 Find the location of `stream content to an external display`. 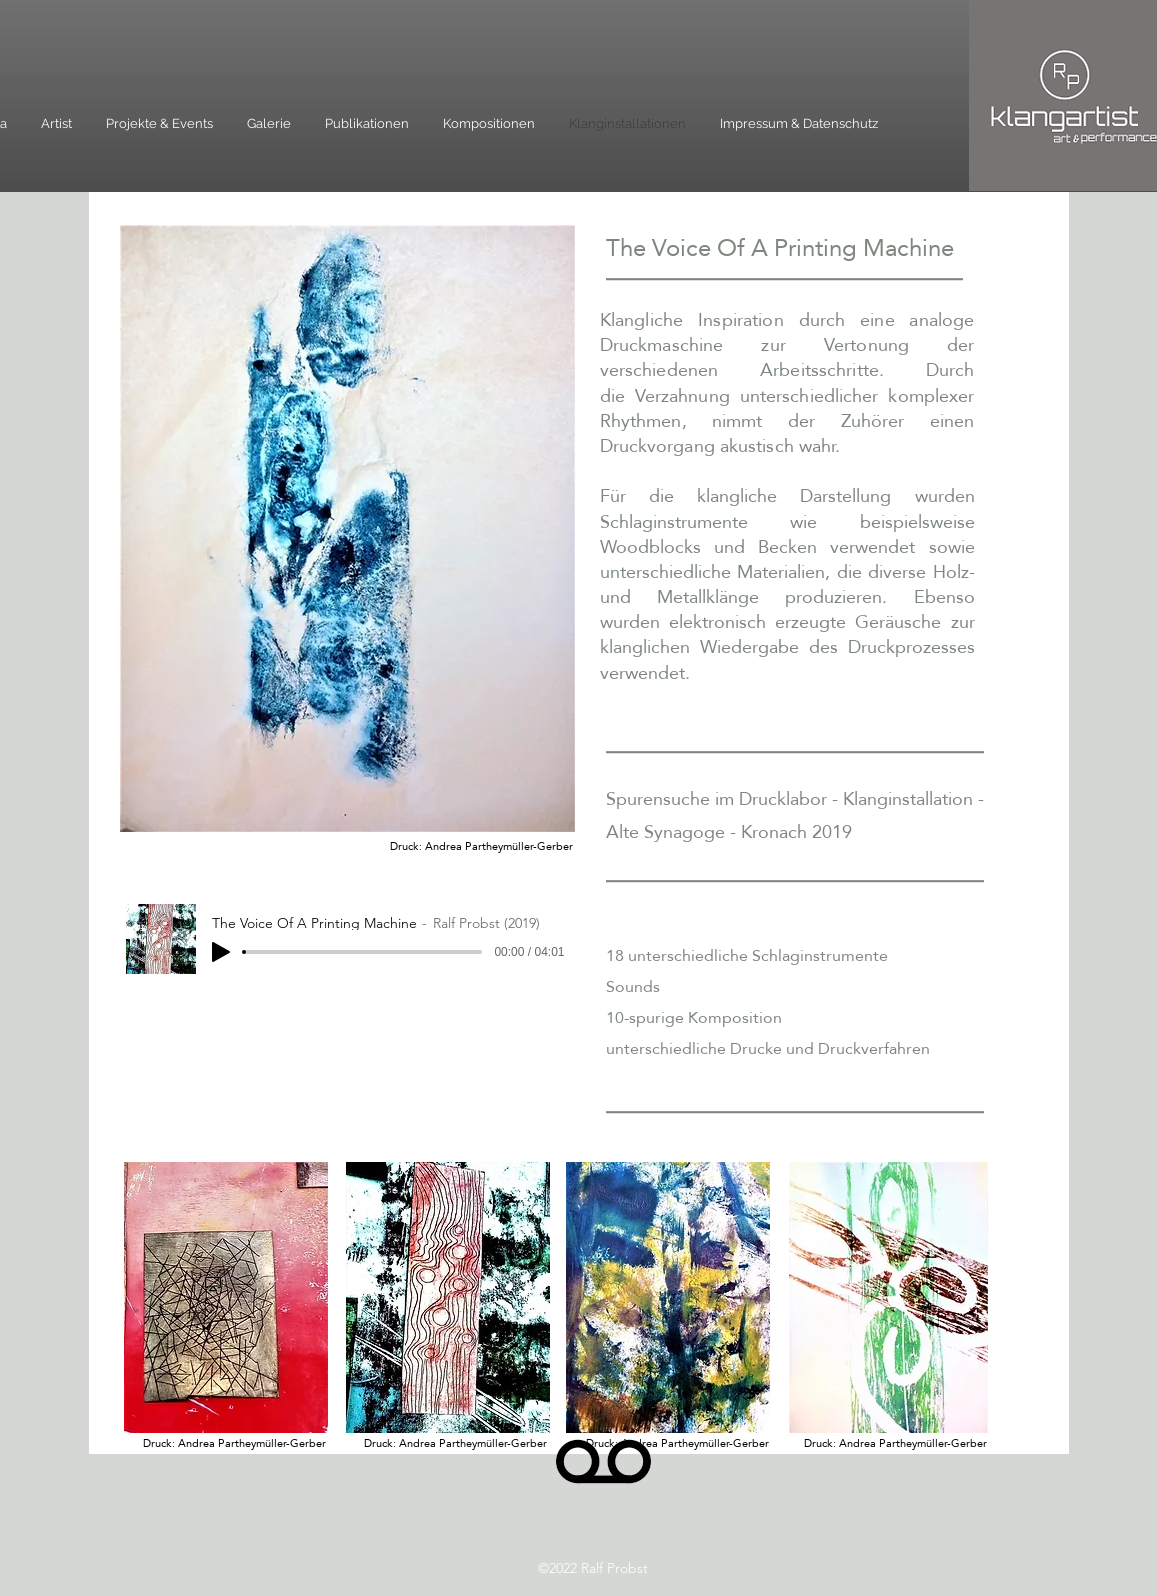

stream content to an external display is located at coordinates (213, 1284).